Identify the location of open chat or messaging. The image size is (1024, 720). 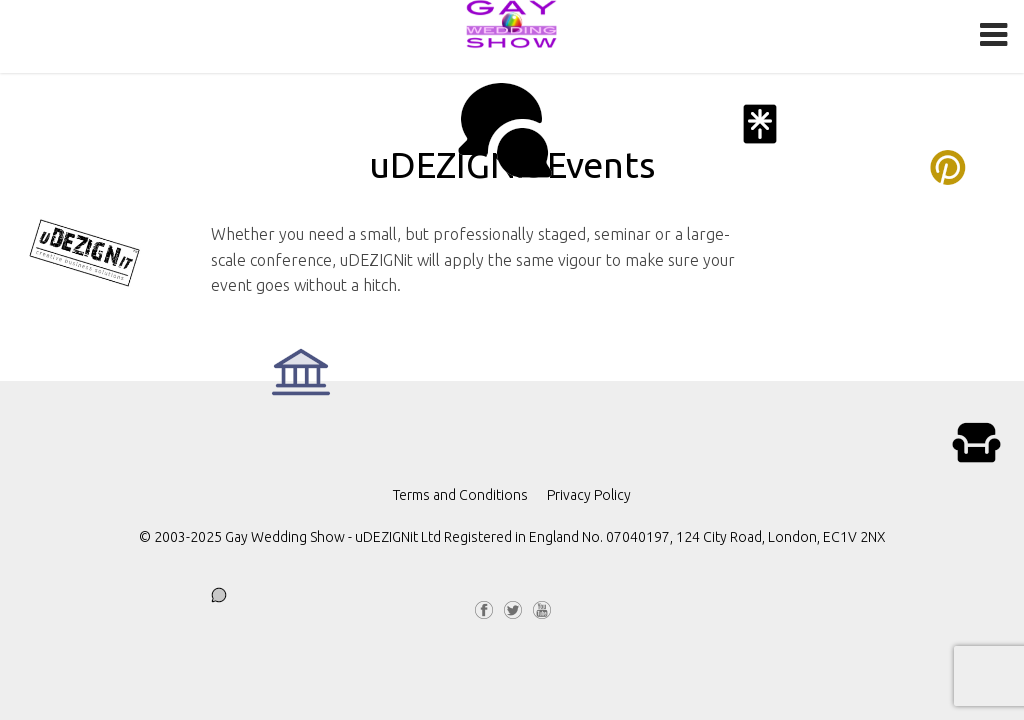
(219, 595).